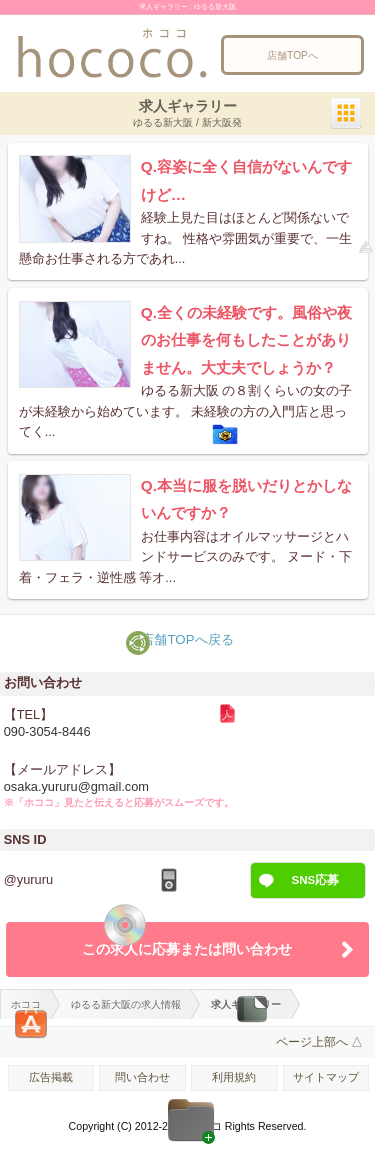 The height and width of the screenshot is (1160, 375). What do you see at coordinates (346, 113) in the screenshot?
I see `view items in grid layout` at bounding box center [346, 113].